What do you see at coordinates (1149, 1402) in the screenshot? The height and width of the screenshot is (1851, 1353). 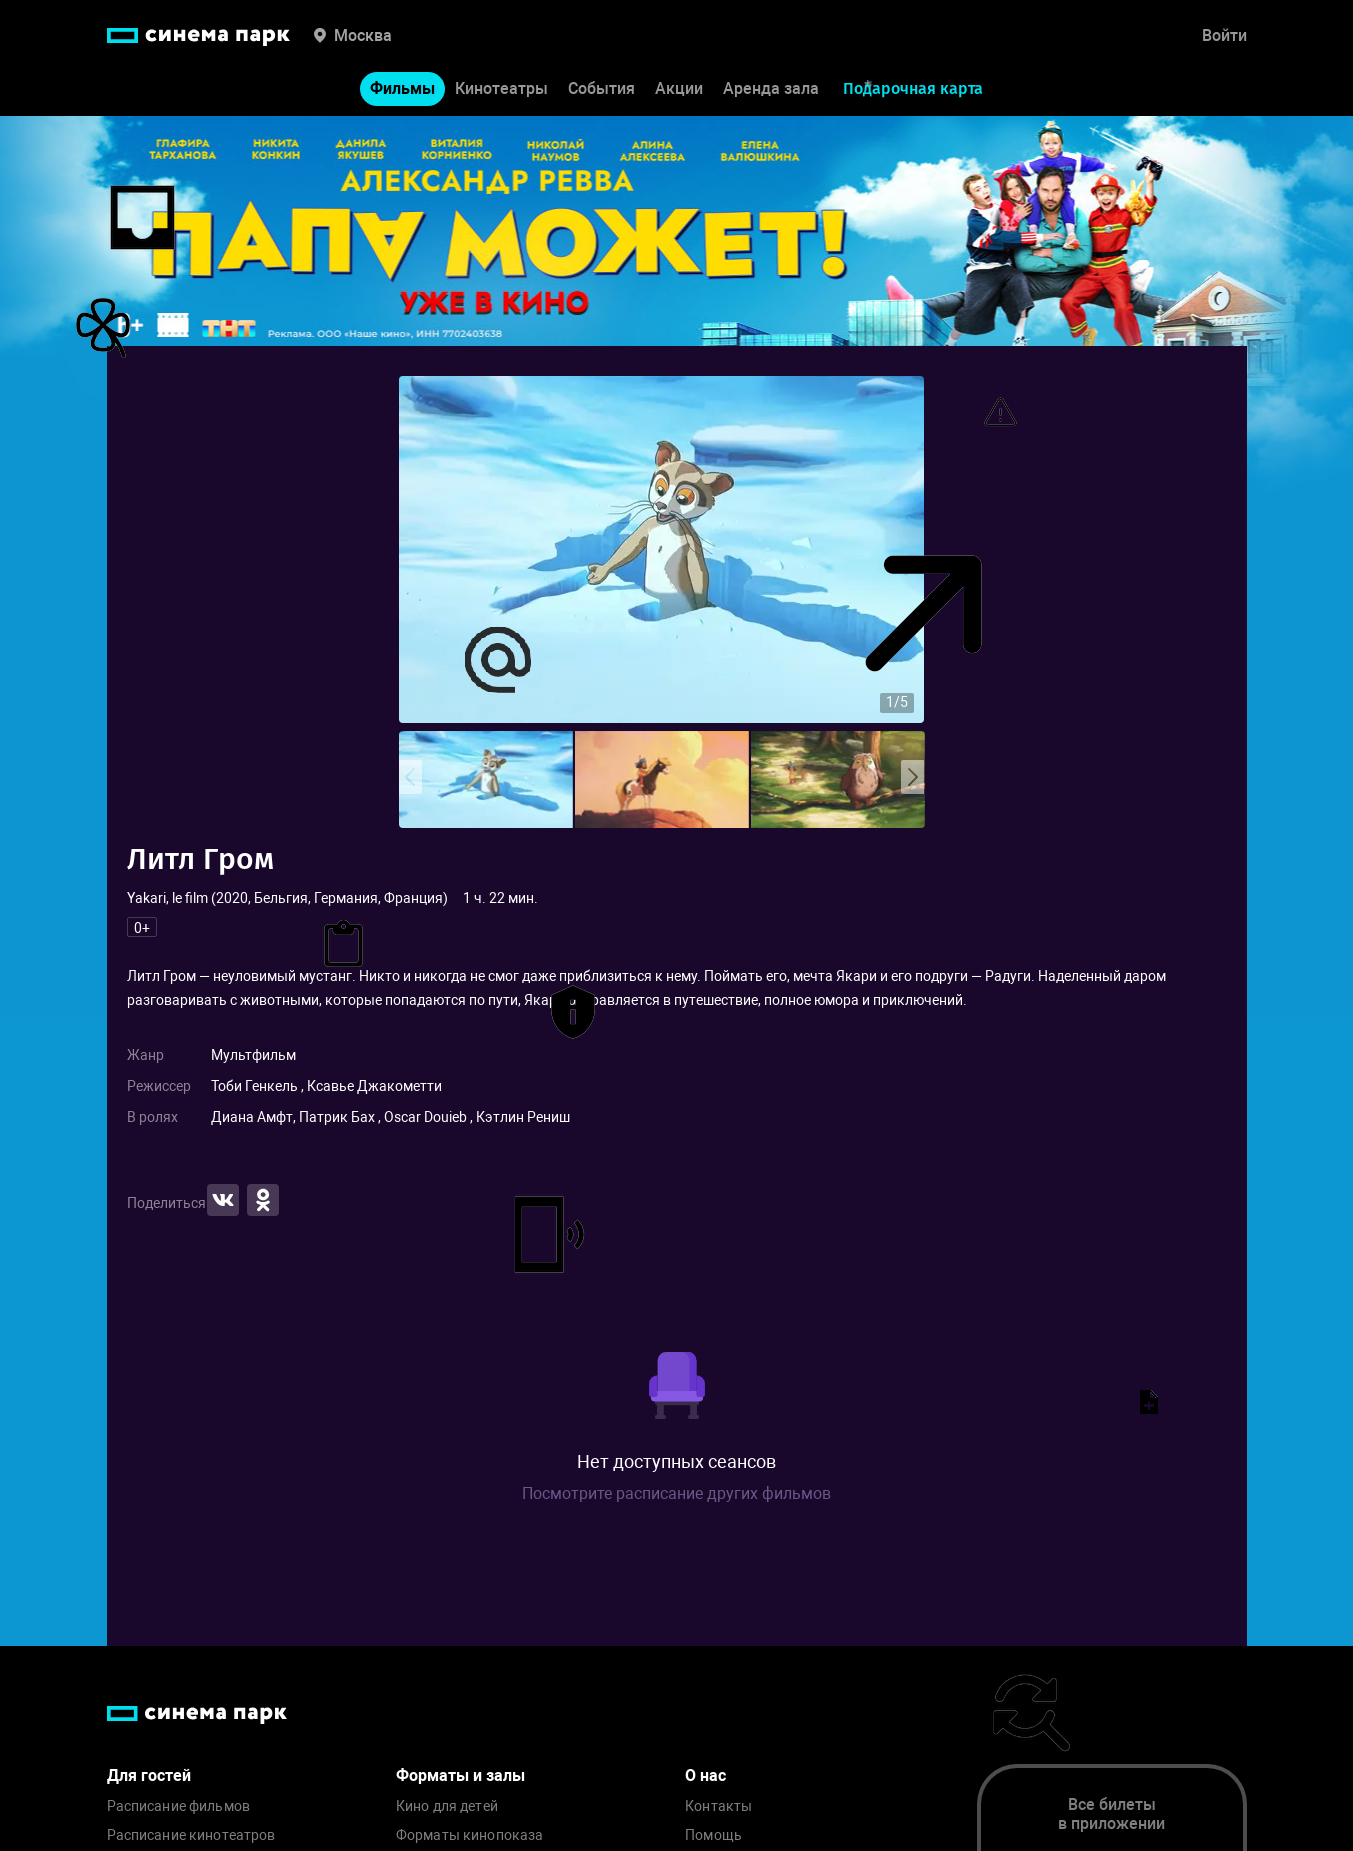 I see `create a new note or document` at bounding box center [1149, 1402].